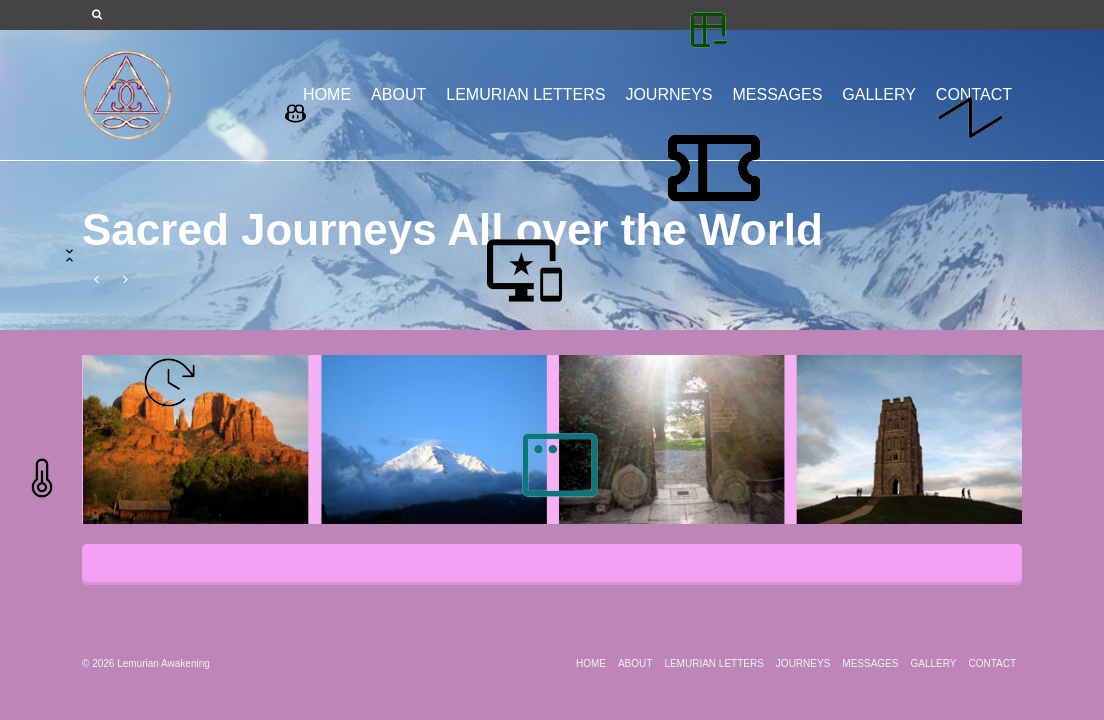  I want to click on view current temperature, so click(42, 478).